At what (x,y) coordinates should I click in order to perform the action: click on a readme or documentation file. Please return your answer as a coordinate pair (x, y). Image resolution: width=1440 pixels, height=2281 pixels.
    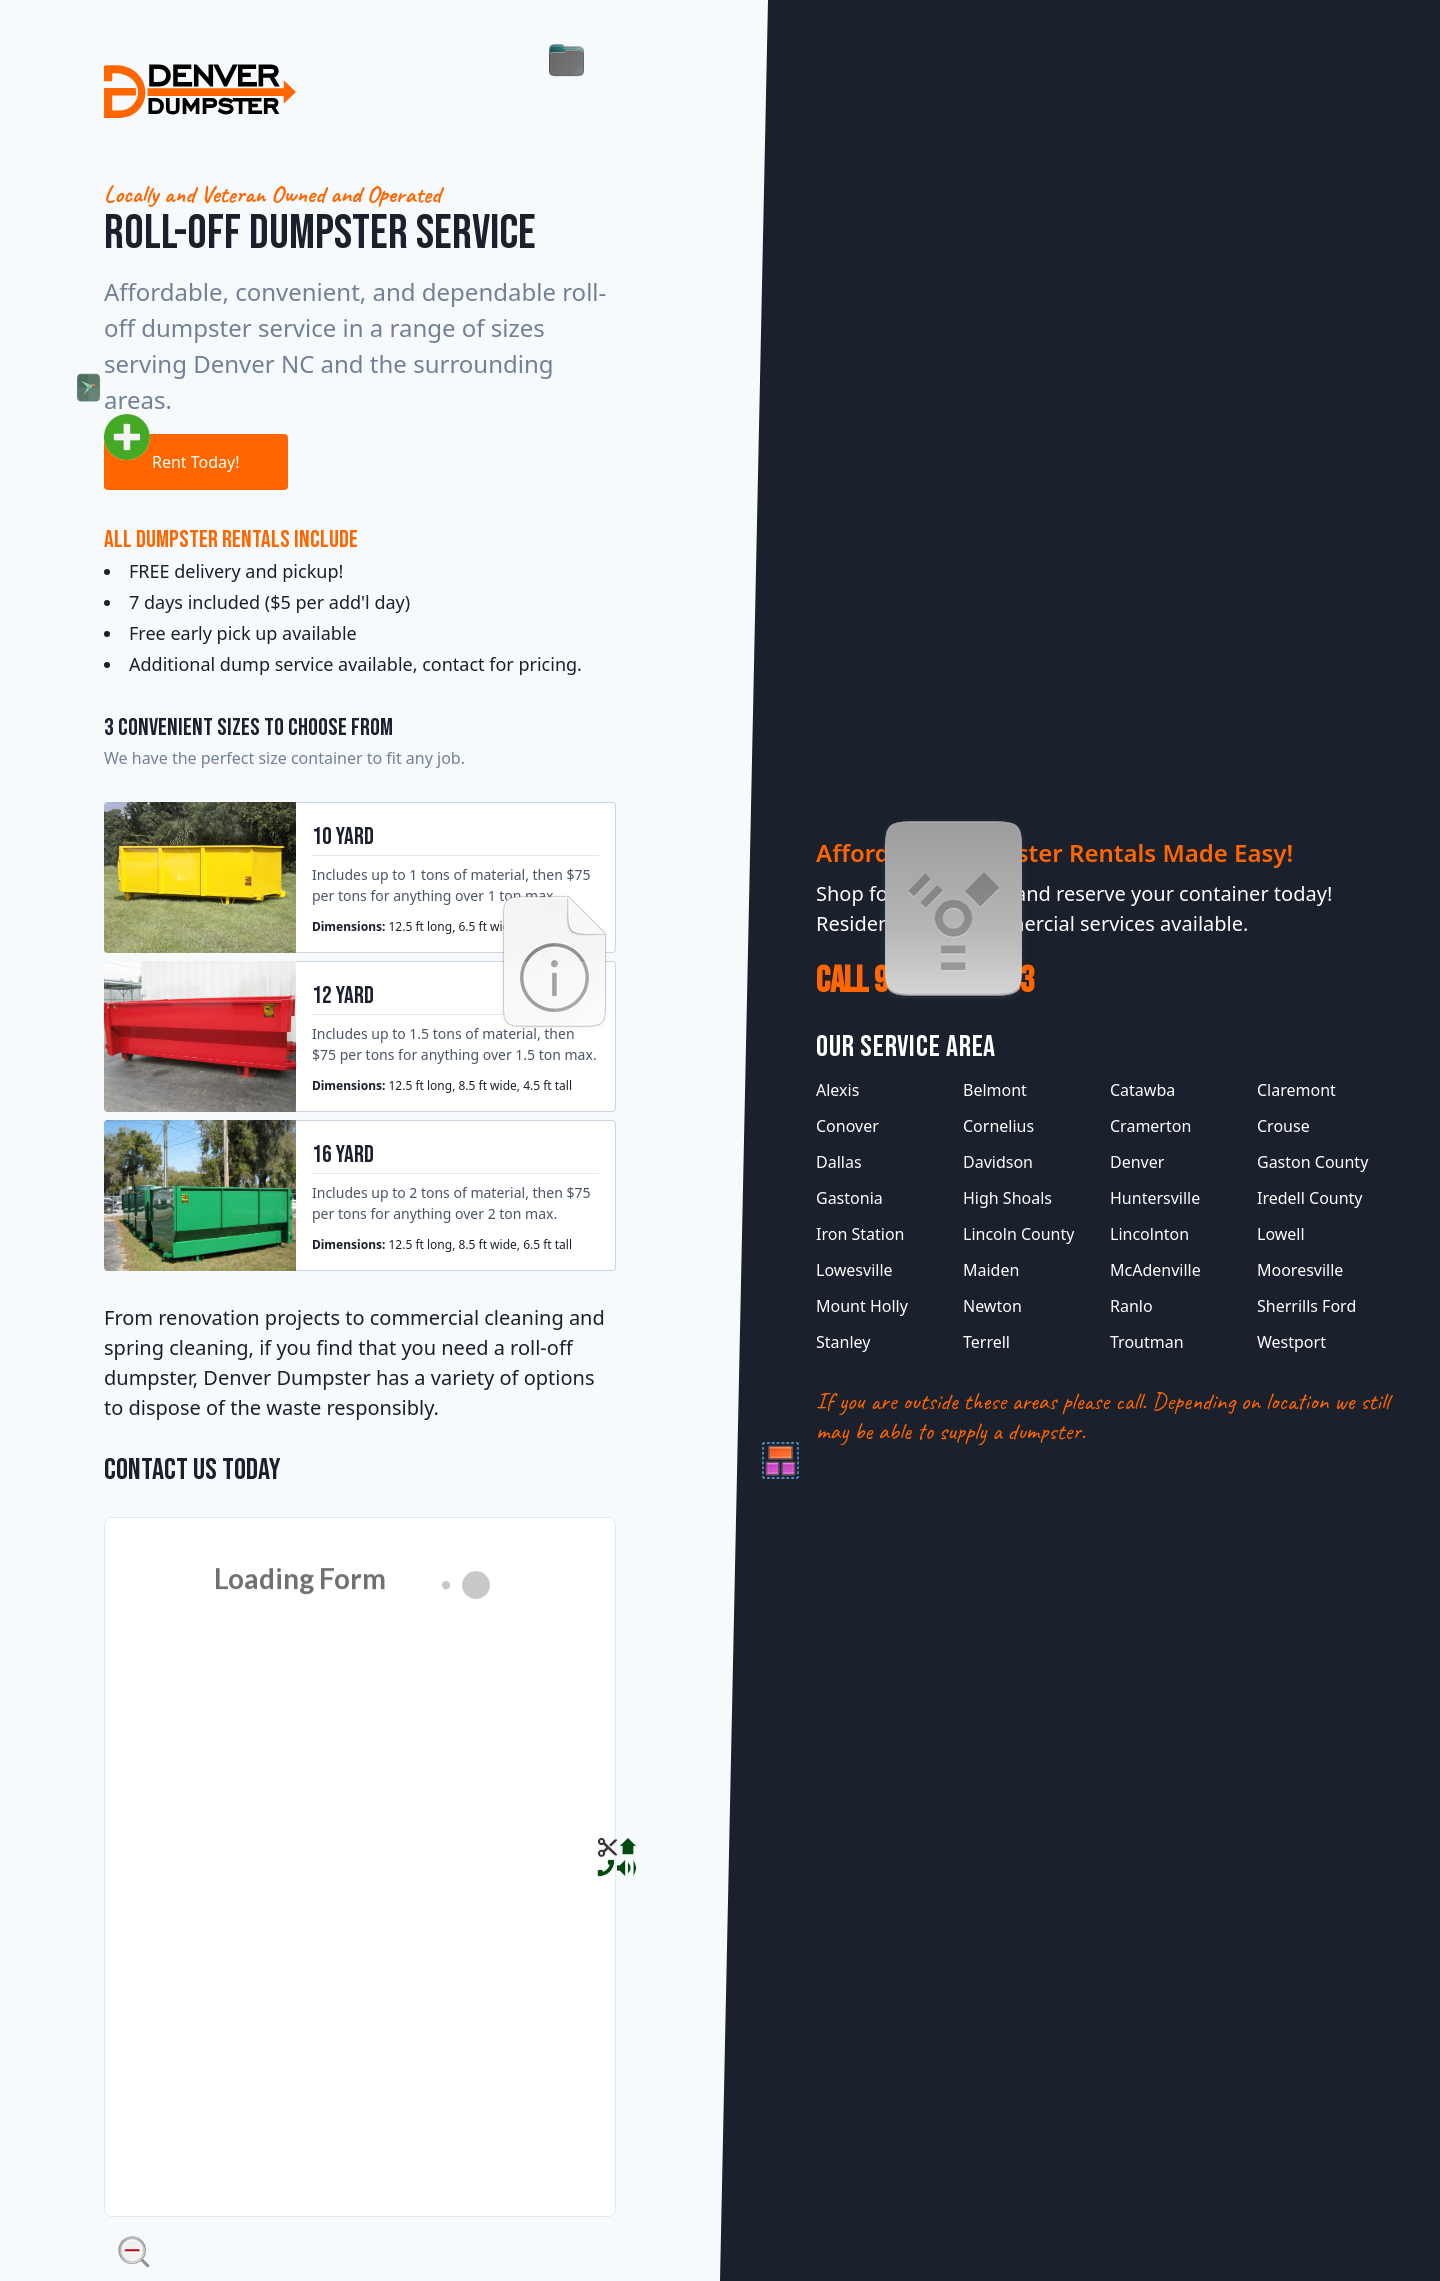
    Looking at the image, I should click on (554, 961).